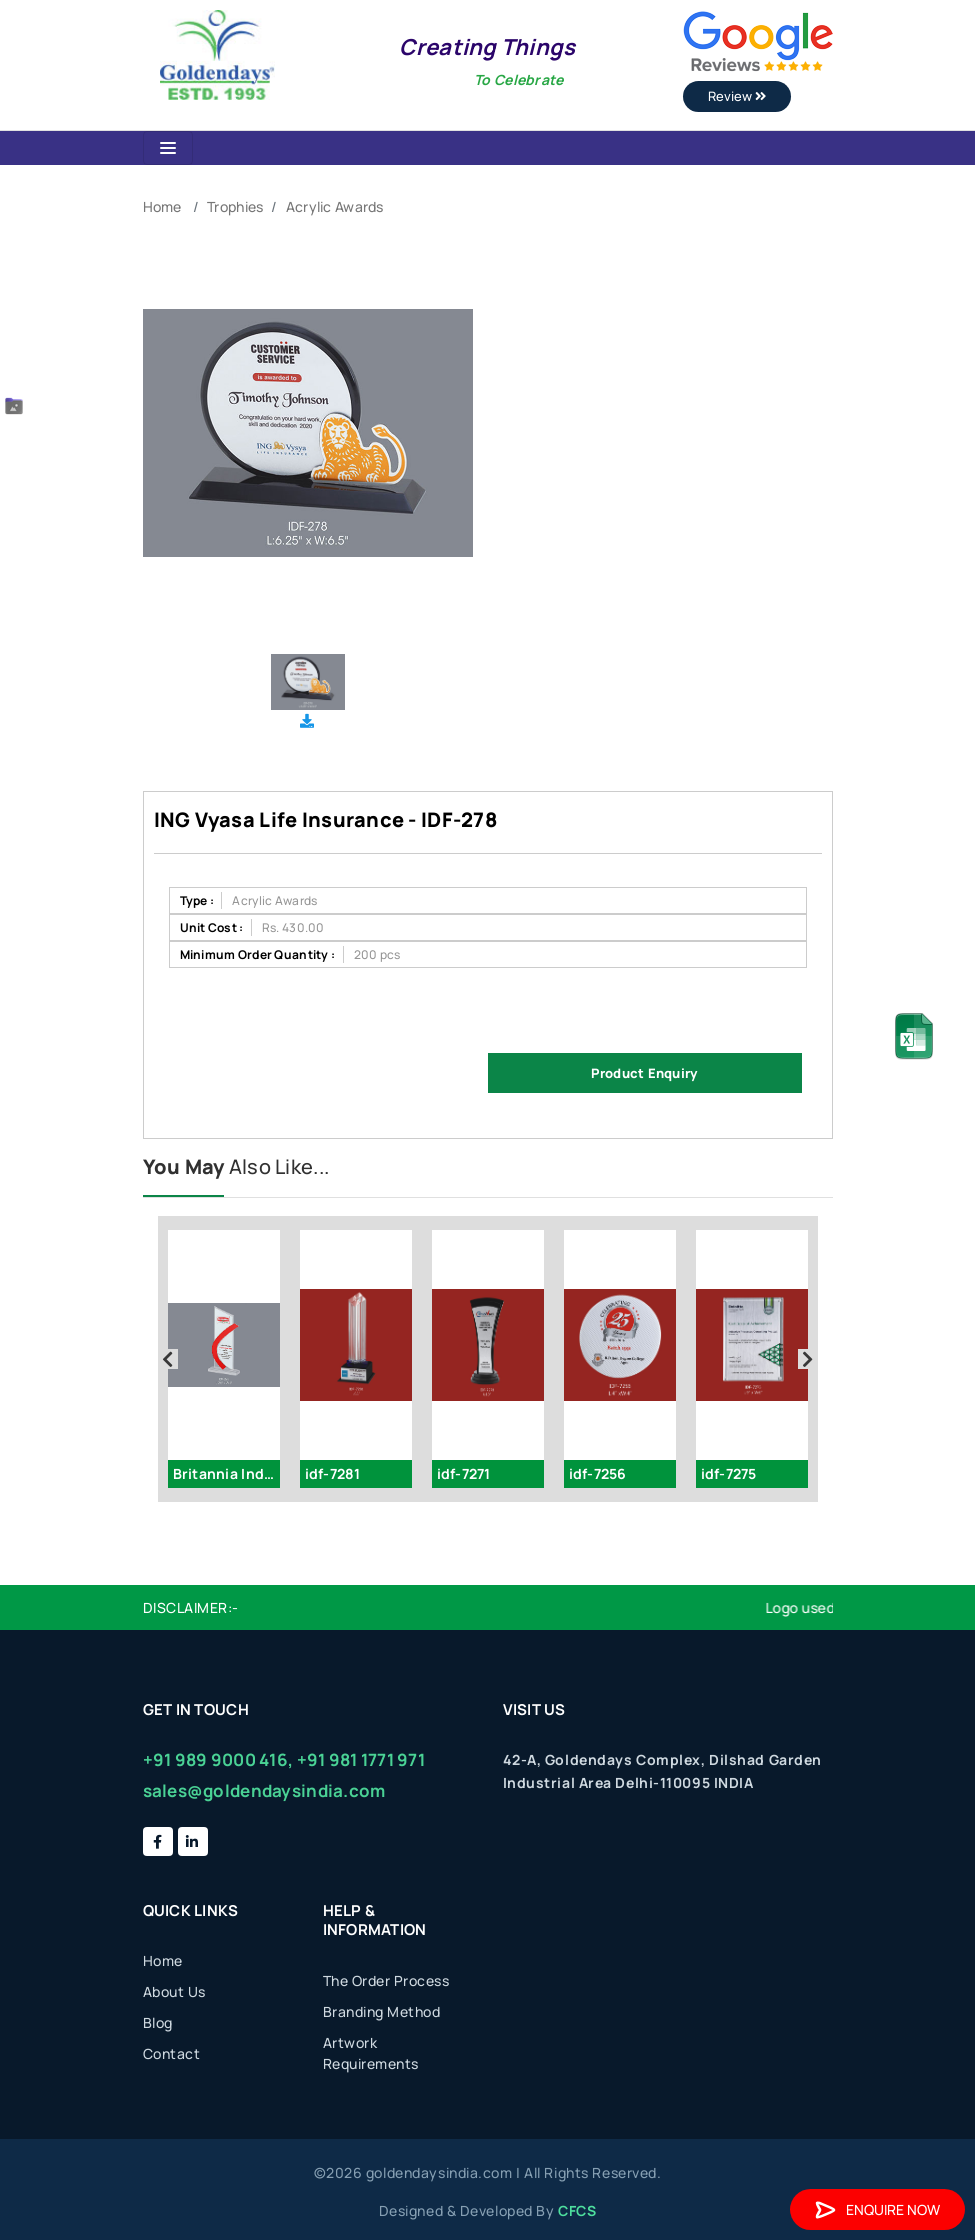 Image resolution: width=975 pixels, height=2240 pixels. Describe the element at coordinates (14, 406) in the screenshot. I see `open your pictures folder` at that location.